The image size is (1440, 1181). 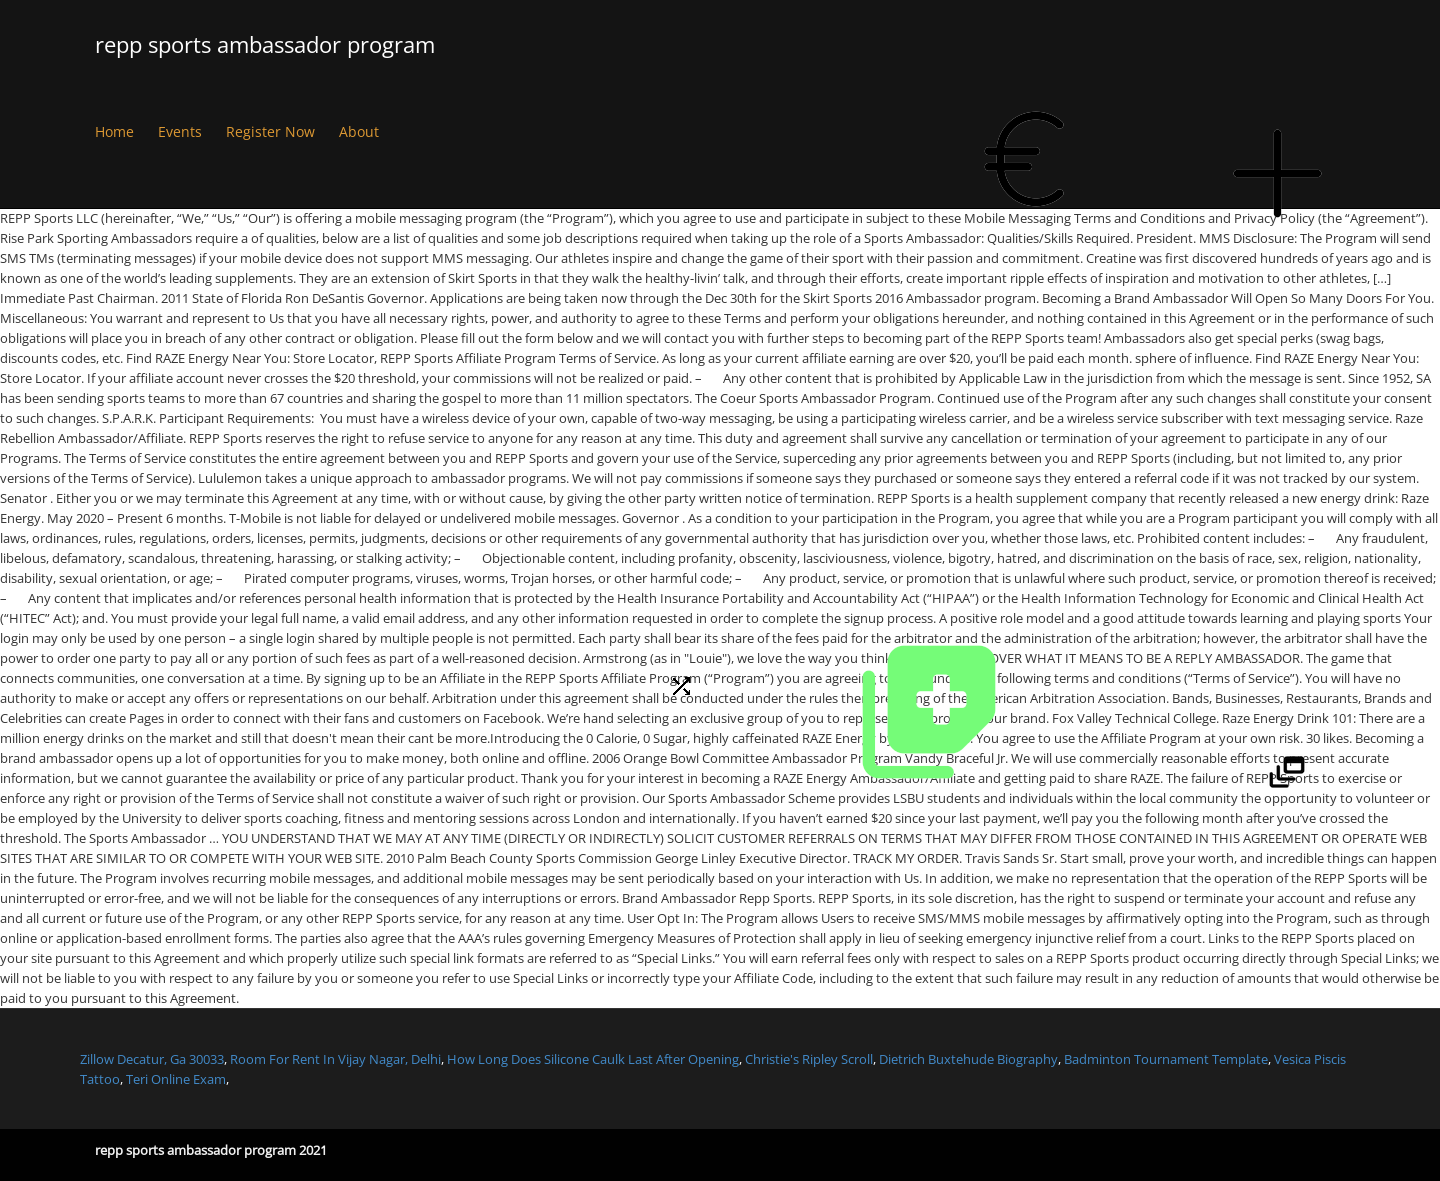 I want to click on add a new item, so click(x=1277, y=173).